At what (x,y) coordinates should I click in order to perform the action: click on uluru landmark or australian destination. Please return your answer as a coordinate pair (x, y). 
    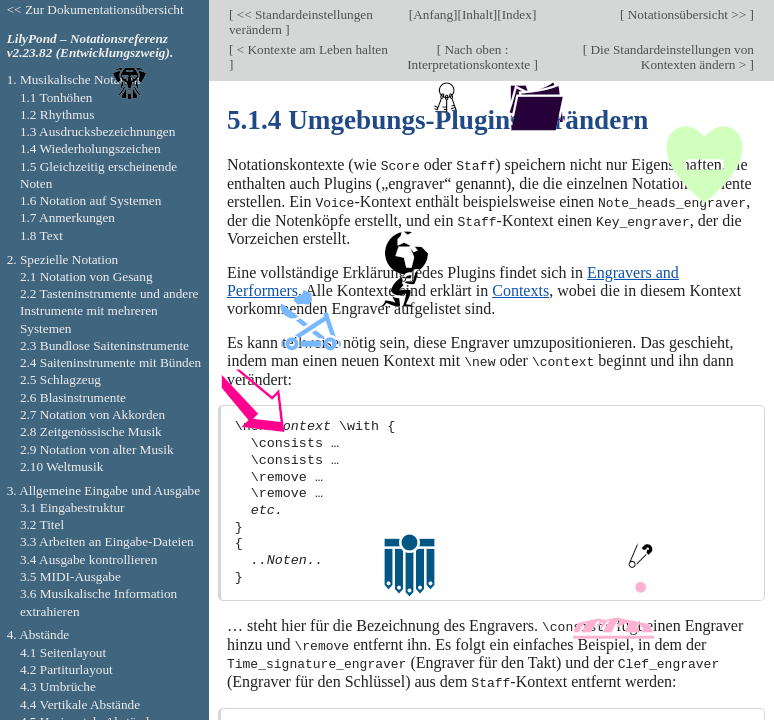
    Looking at the image, I should click on (613, 614).